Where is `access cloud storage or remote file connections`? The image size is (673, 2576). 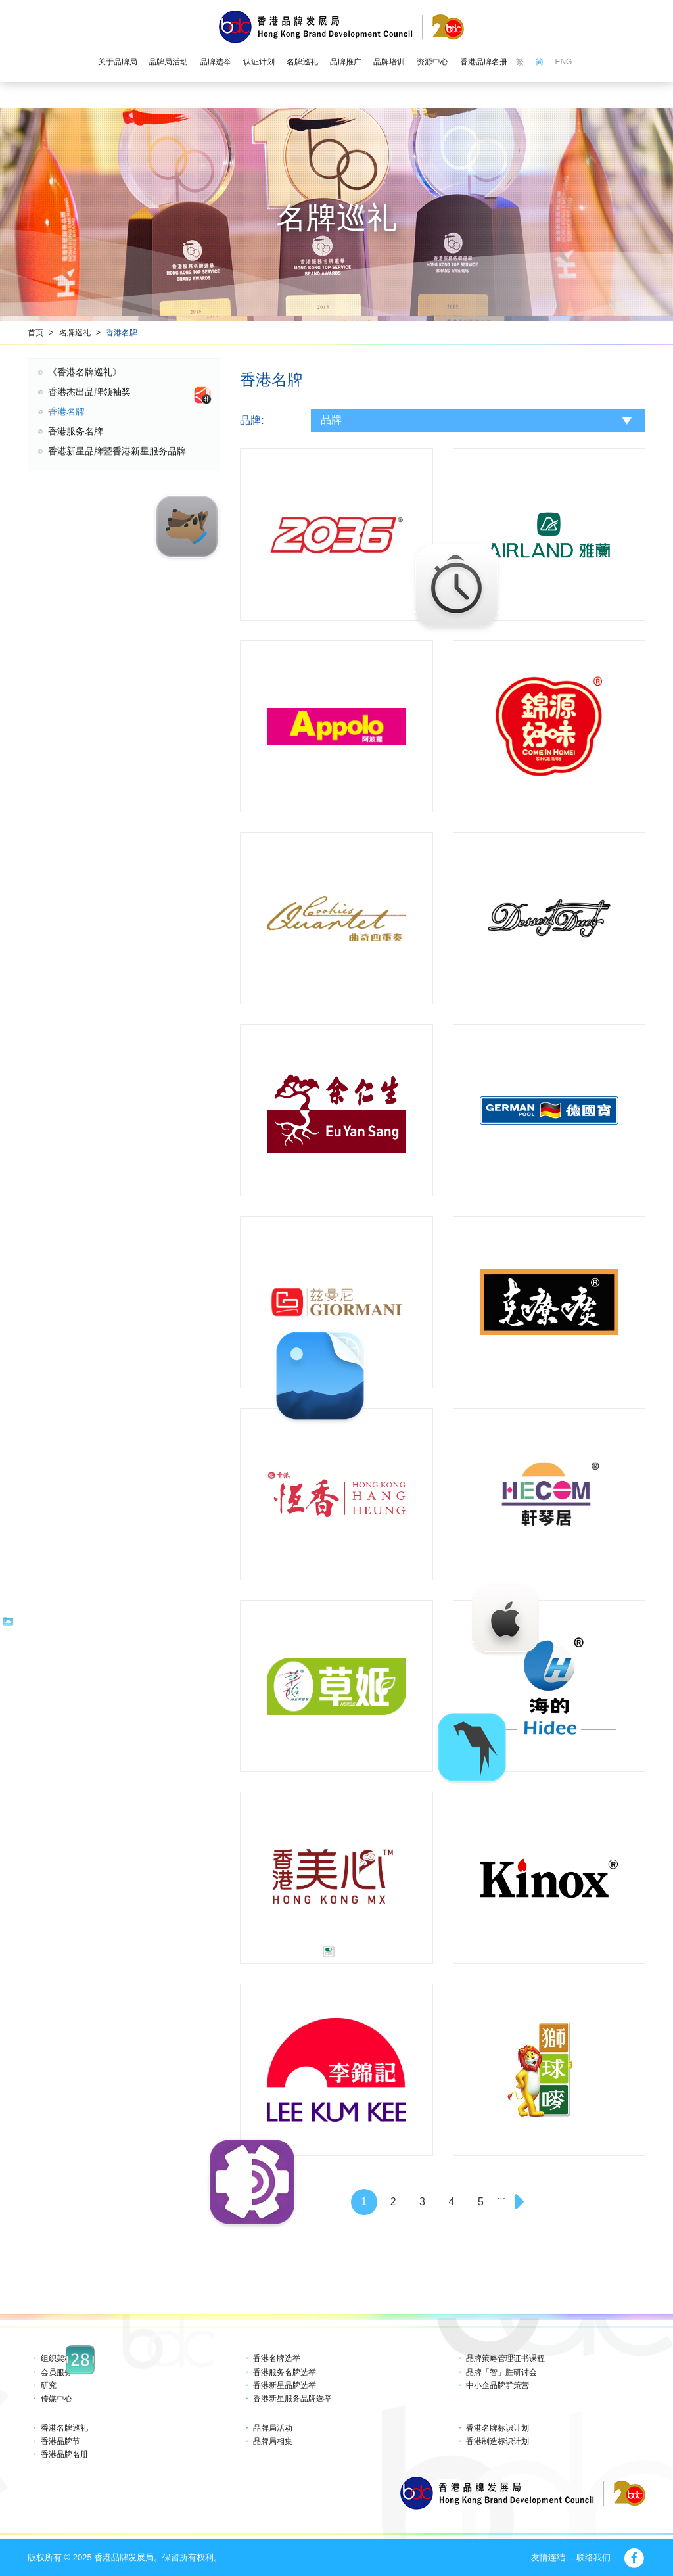 access cloud storage or remote file connections is located at coordinates (8, 1621).